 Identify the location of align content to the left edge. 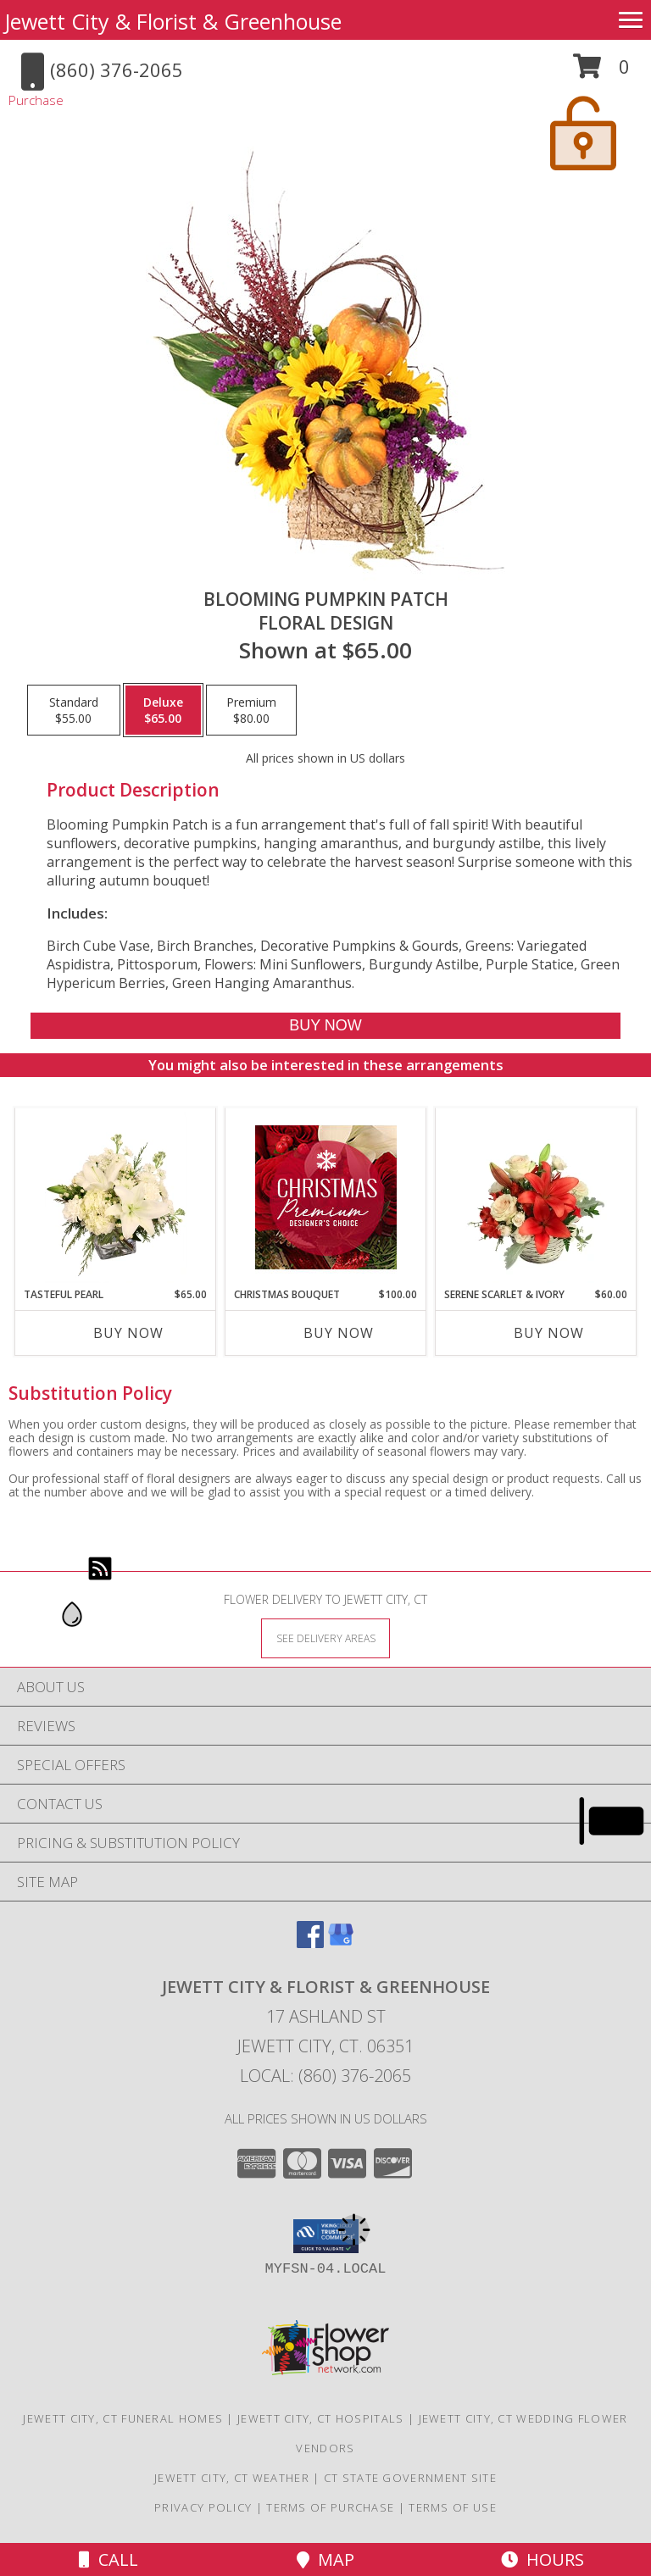
(610, 1821).